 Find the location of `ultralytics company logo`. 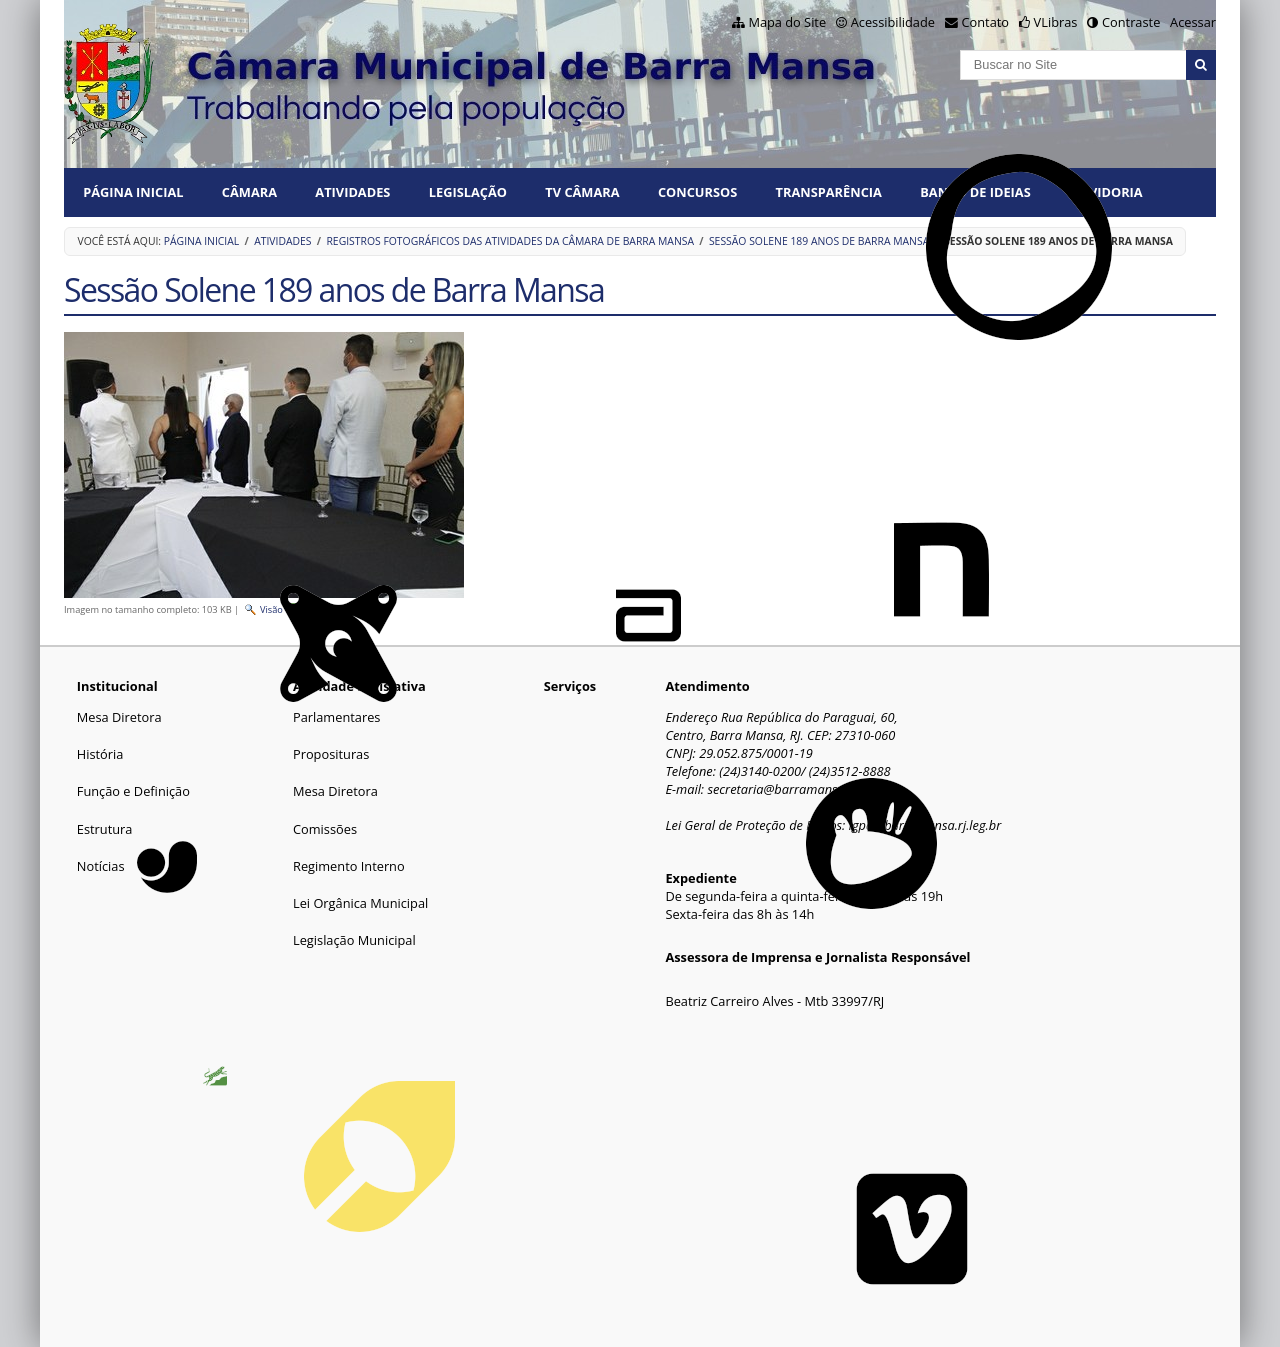

ultralytics company logo is located at coordinates (167, 867).